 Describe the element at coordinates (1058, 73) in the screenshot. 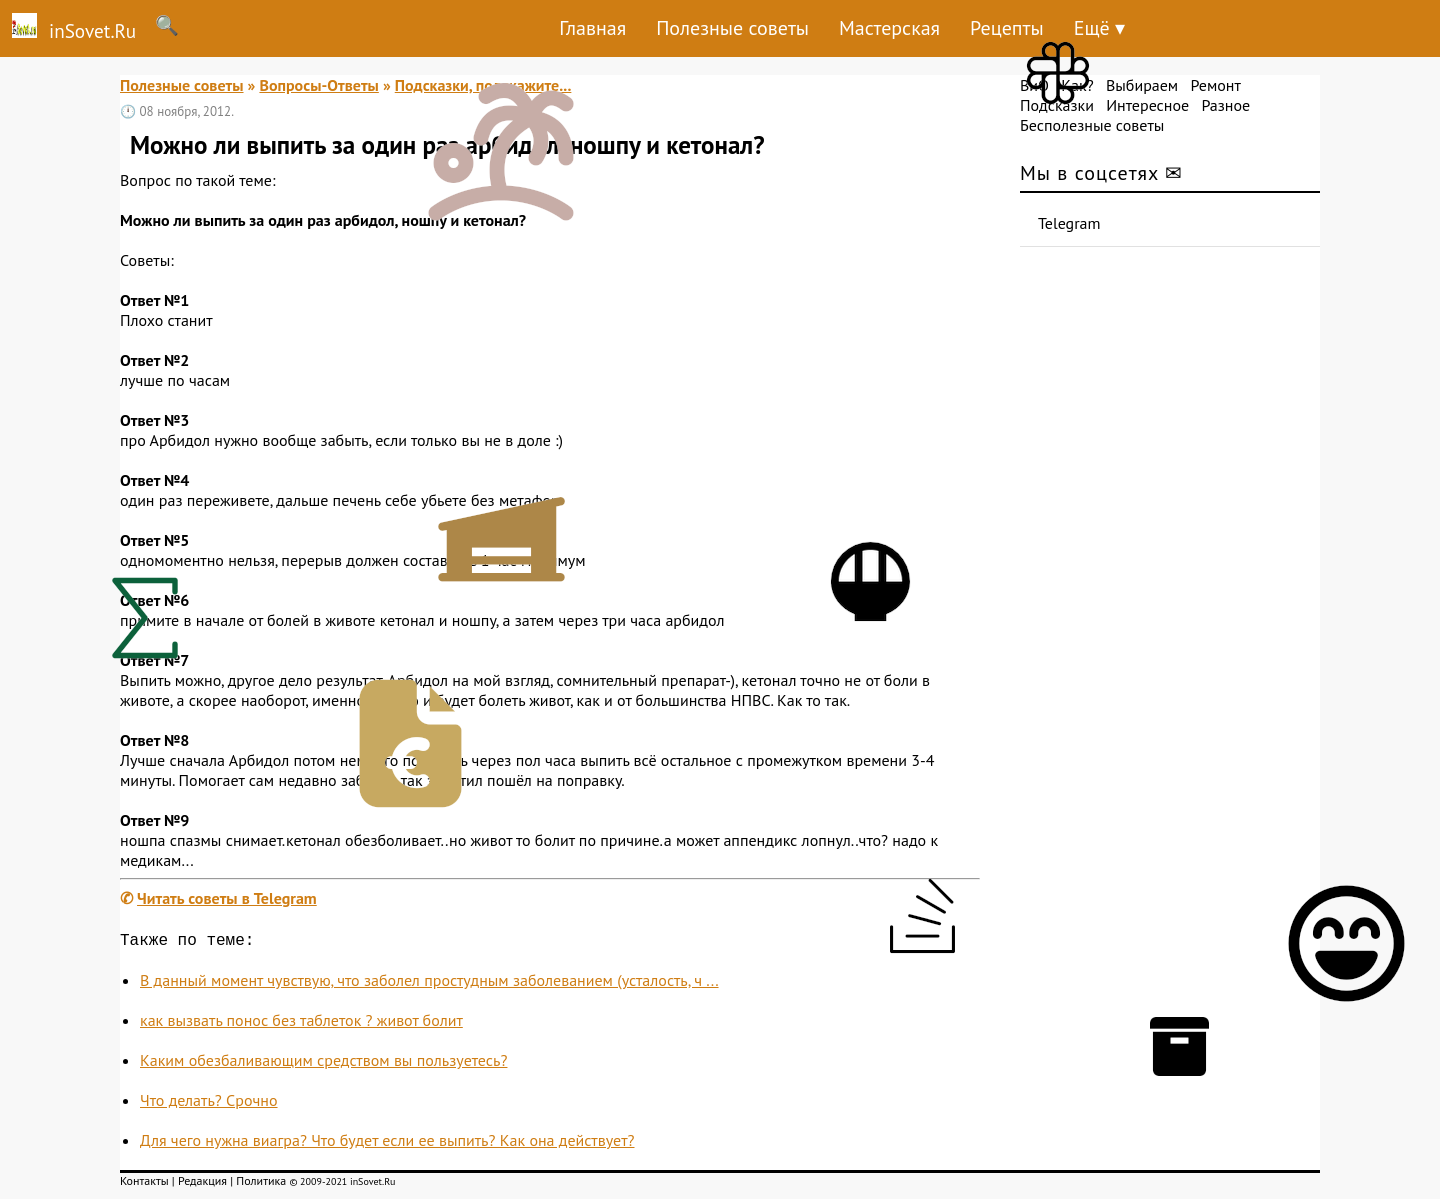

I see `open slack` at that location.